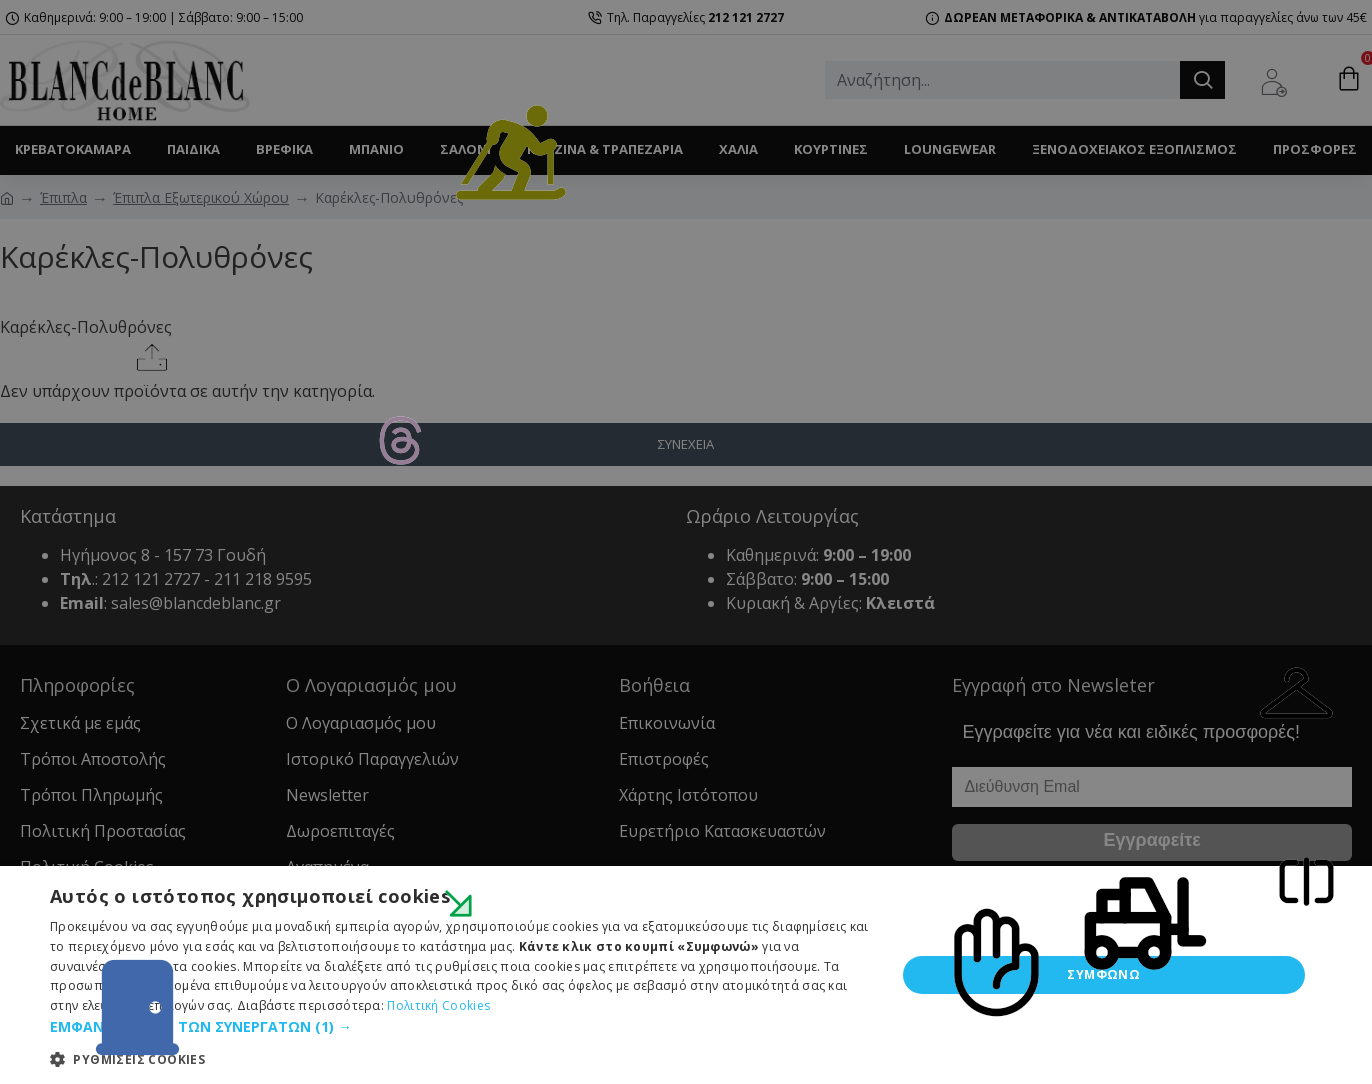 This screenshot has width=1372, height=1084. I want to click on access wardrobe or clothing options, so click(1296, 696).